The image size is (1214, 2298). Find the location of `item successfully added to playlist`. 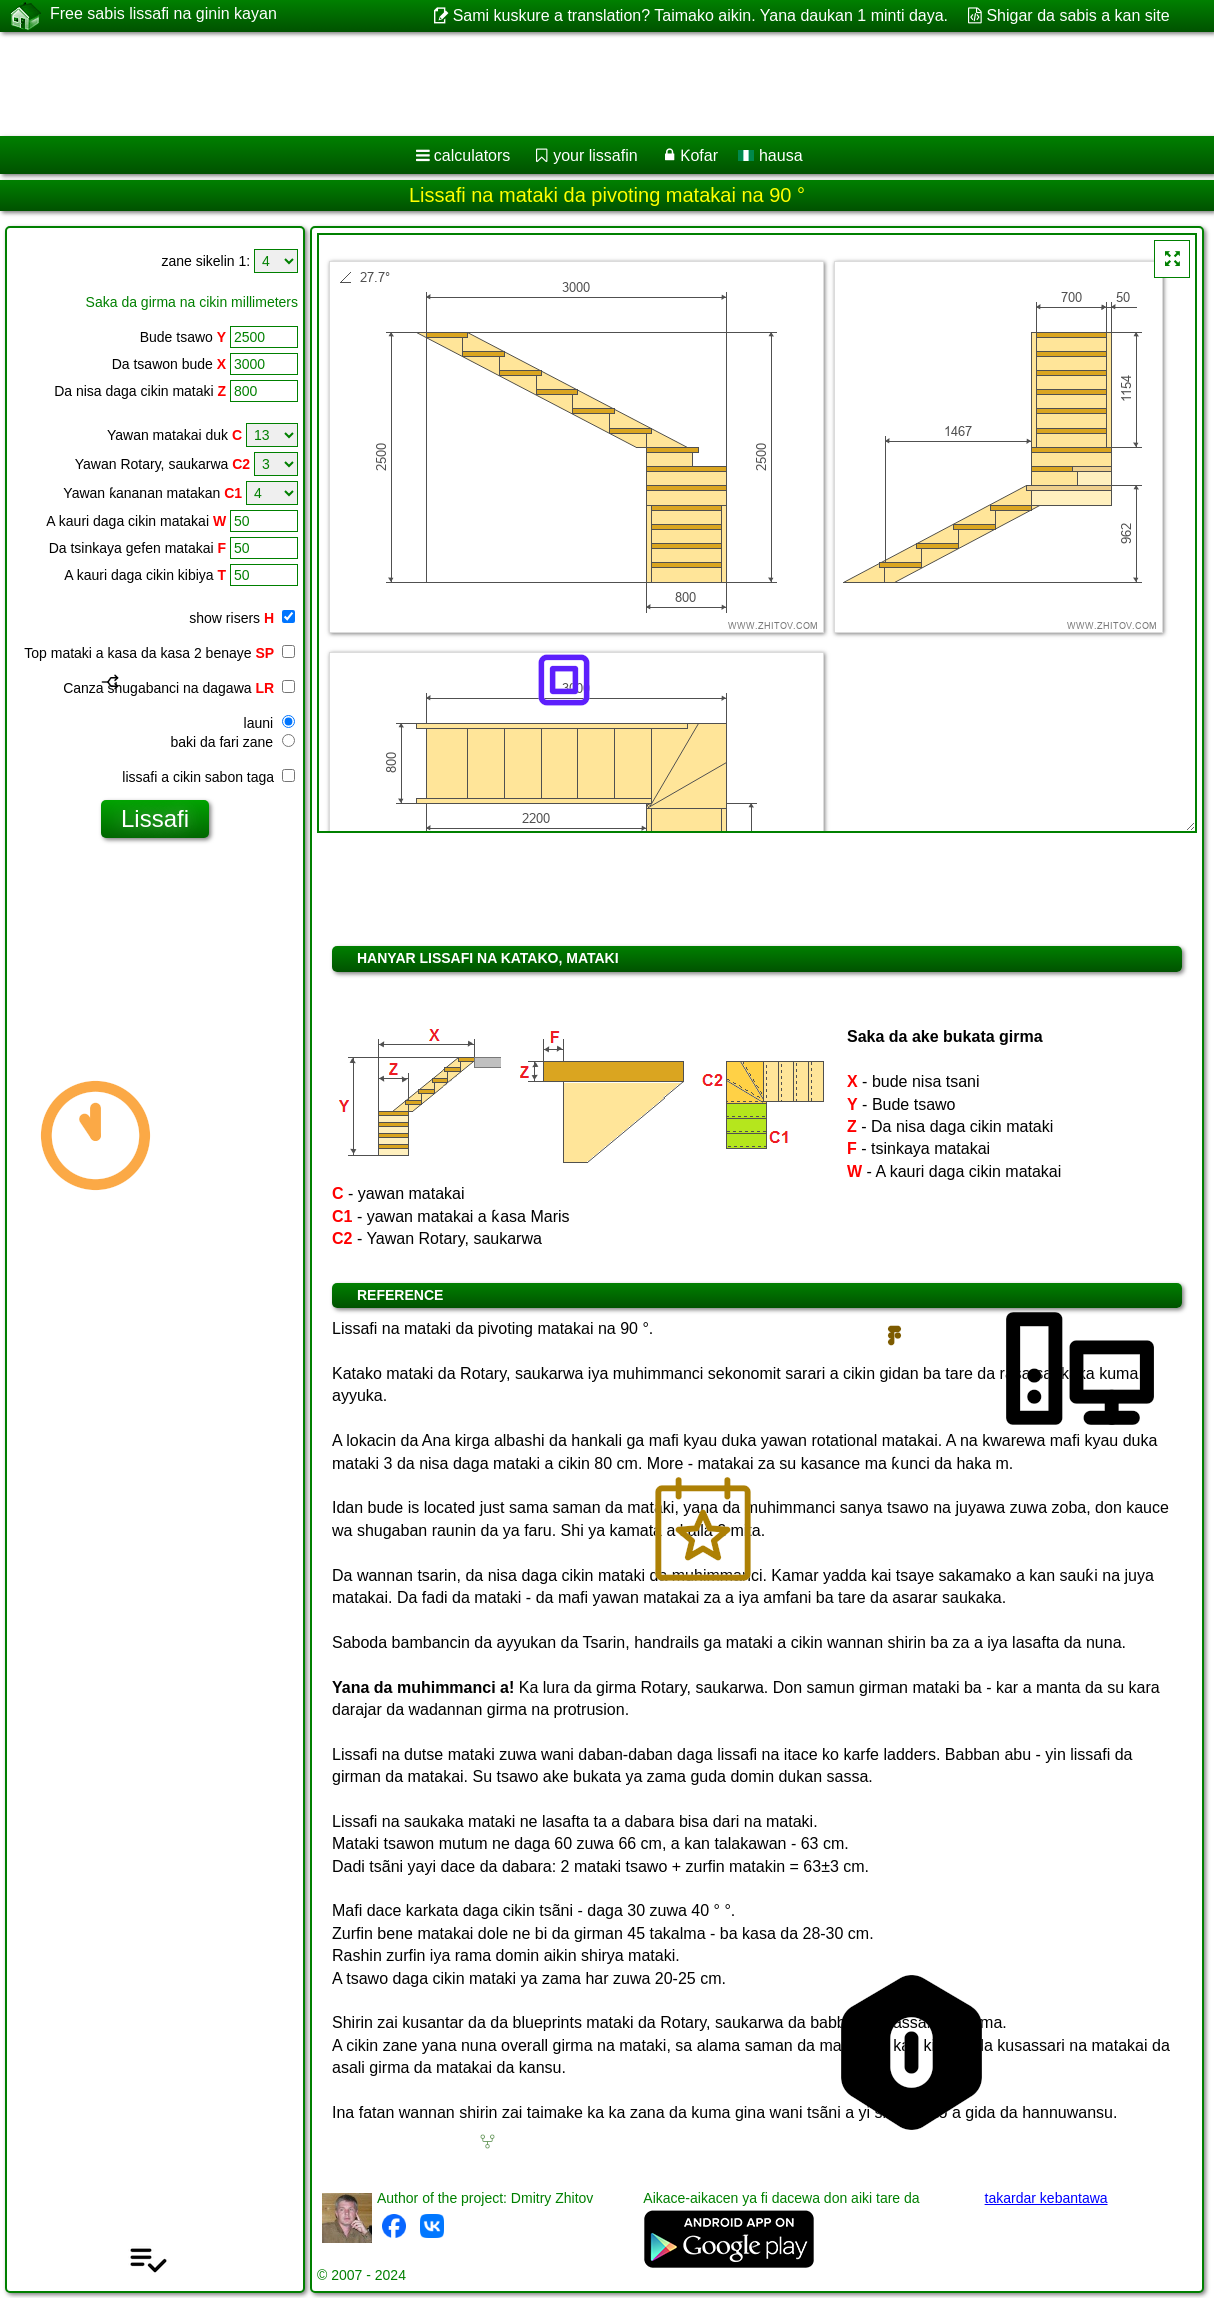

item successfully added to playlist is located at coordinates (148, 2259).